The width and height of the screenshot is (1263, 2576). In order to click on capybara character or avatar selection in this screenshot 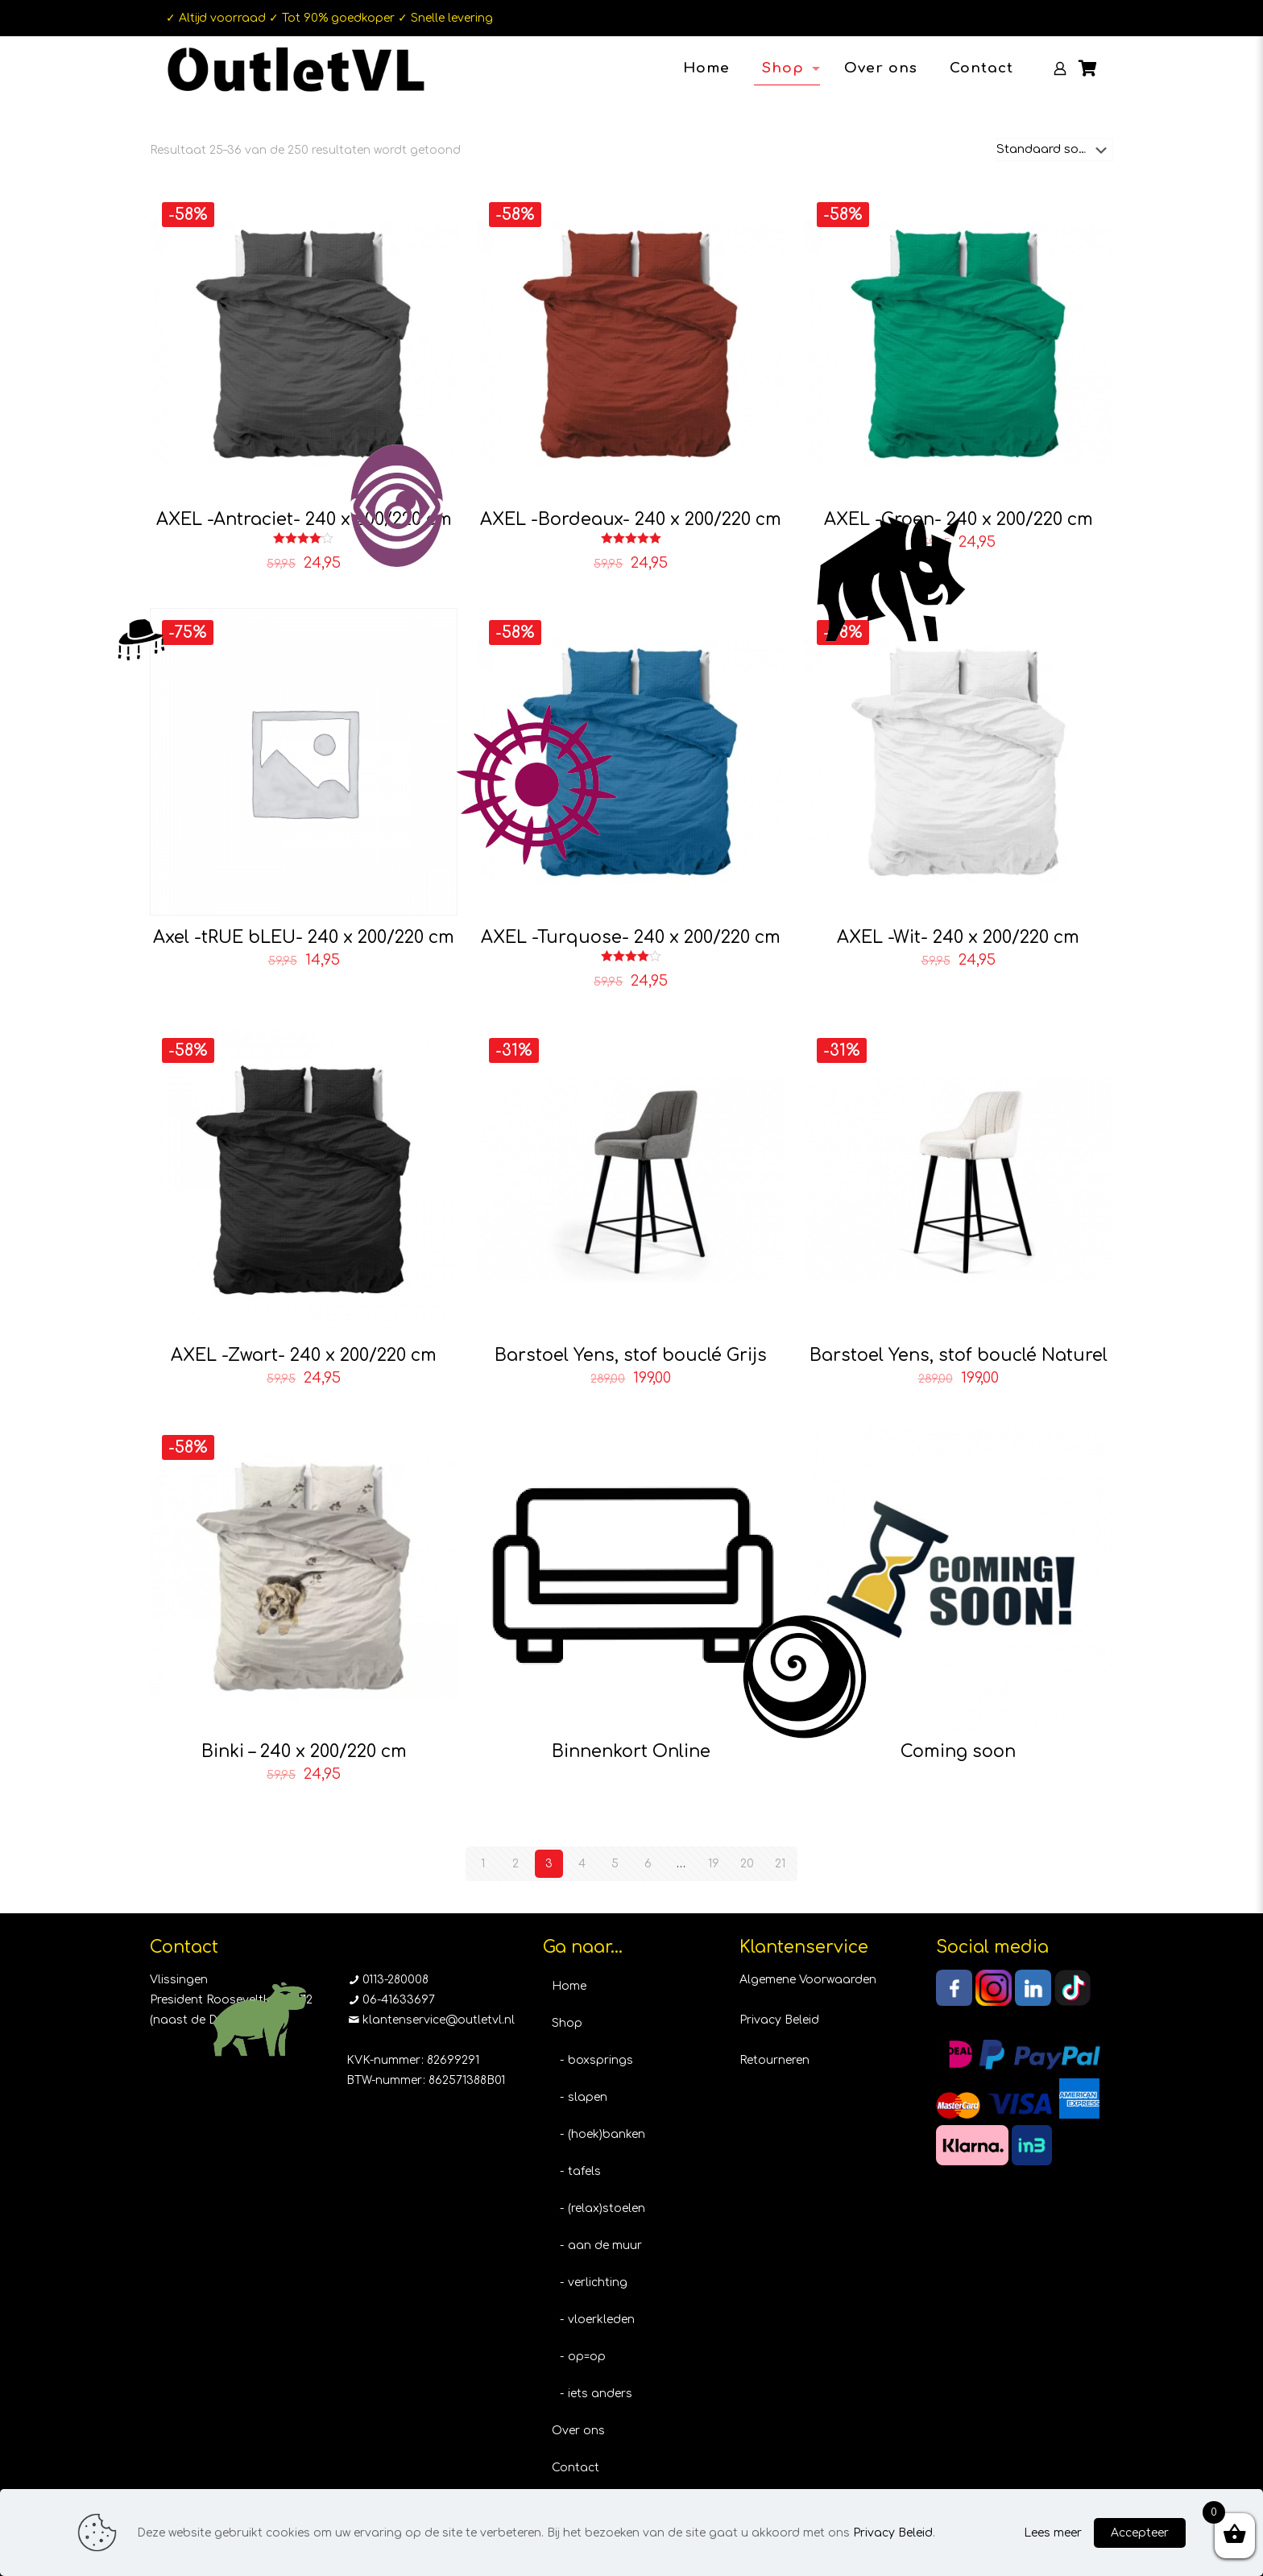, I will do `click(259, 2019)`.